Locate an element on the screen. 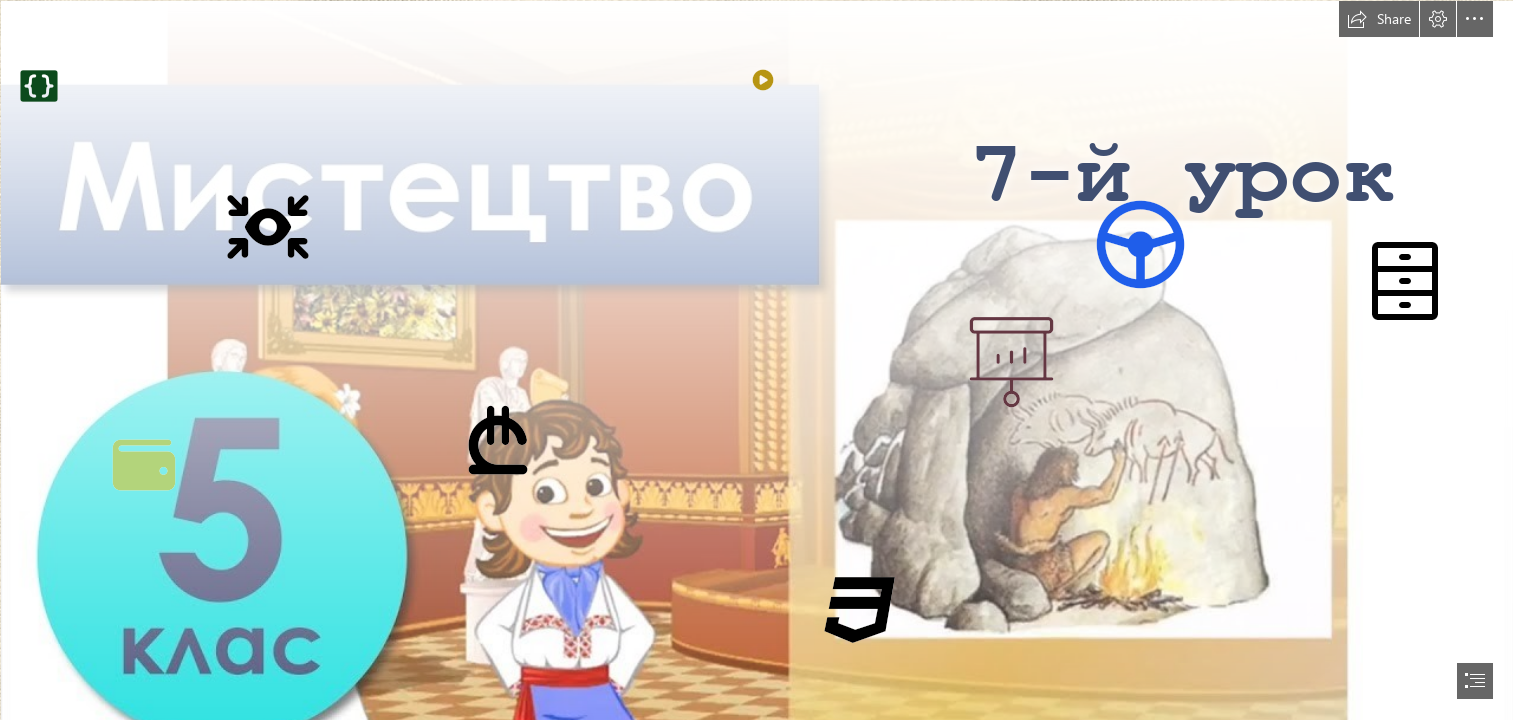 Image resolution: width=1513 pixels, height=720 pixels. focus view on selected element is located at coordinates (268, 227).